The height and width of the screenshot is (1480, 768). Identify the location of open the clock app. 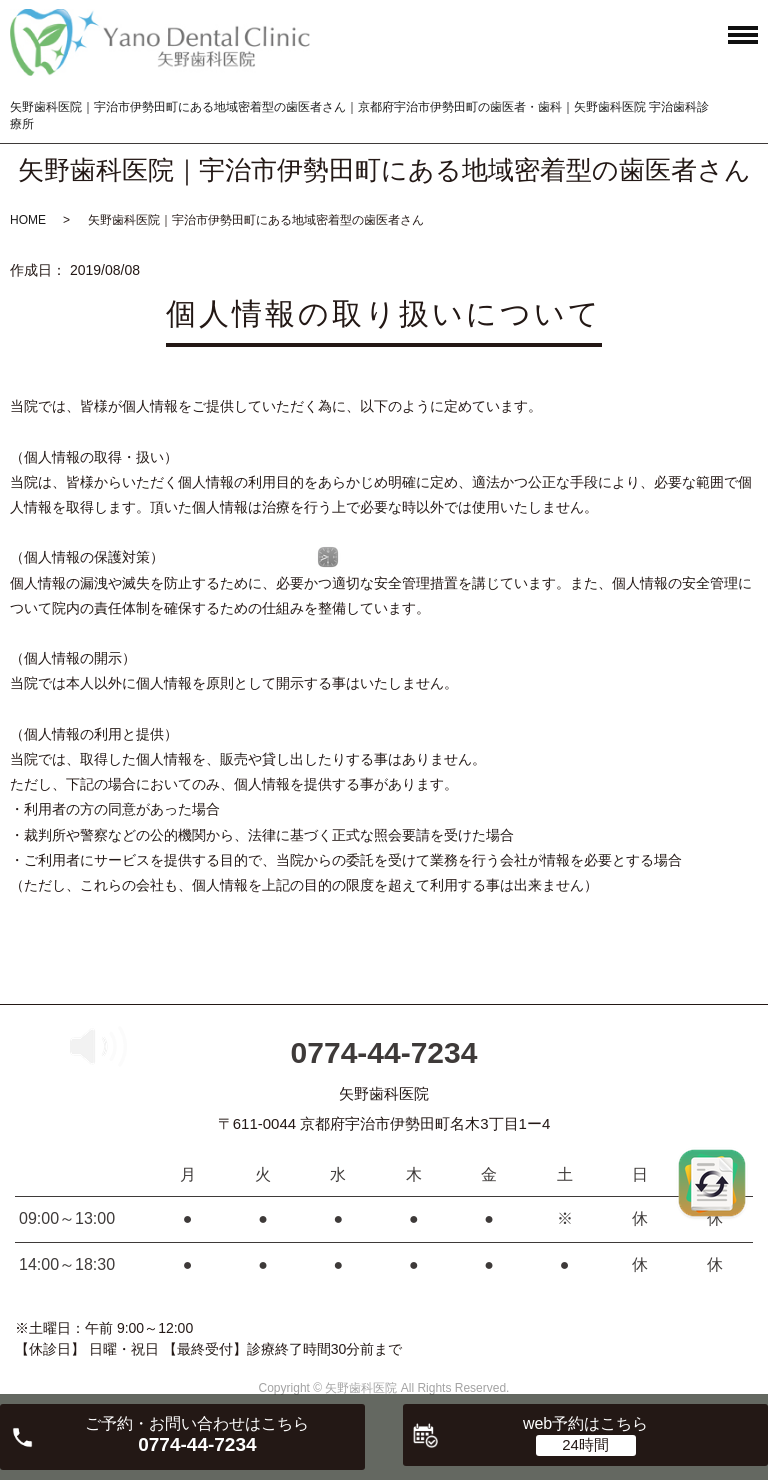
(328, 557).